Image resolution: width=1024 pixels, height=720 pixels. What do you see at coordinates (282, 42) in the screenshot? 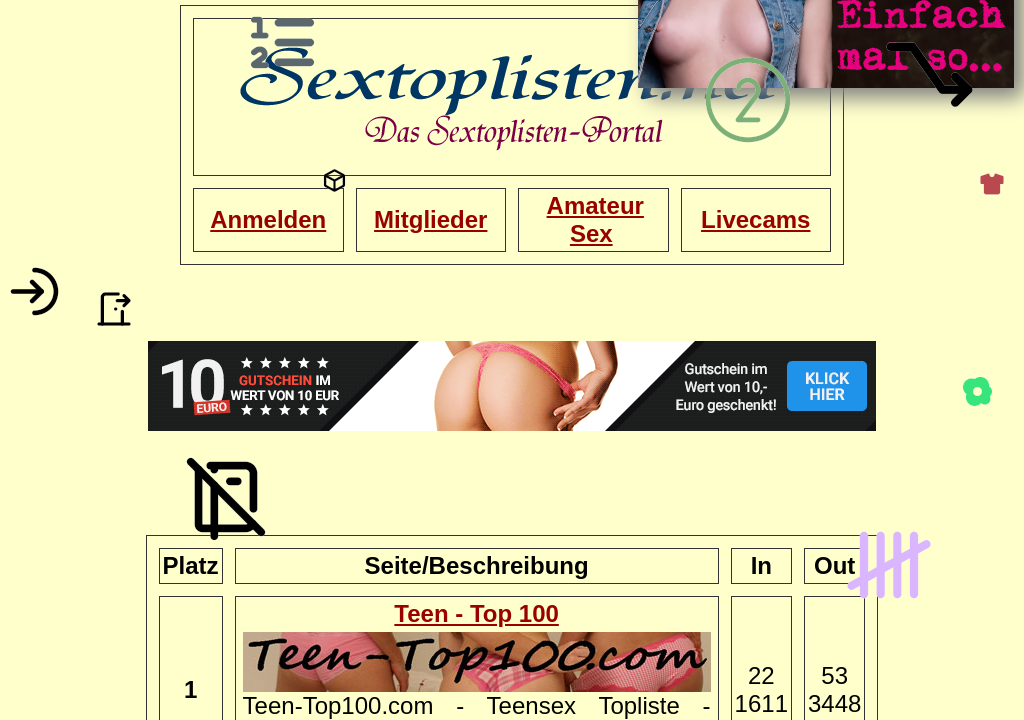
I see `create a numbered list` at bounding box center [282, 42].